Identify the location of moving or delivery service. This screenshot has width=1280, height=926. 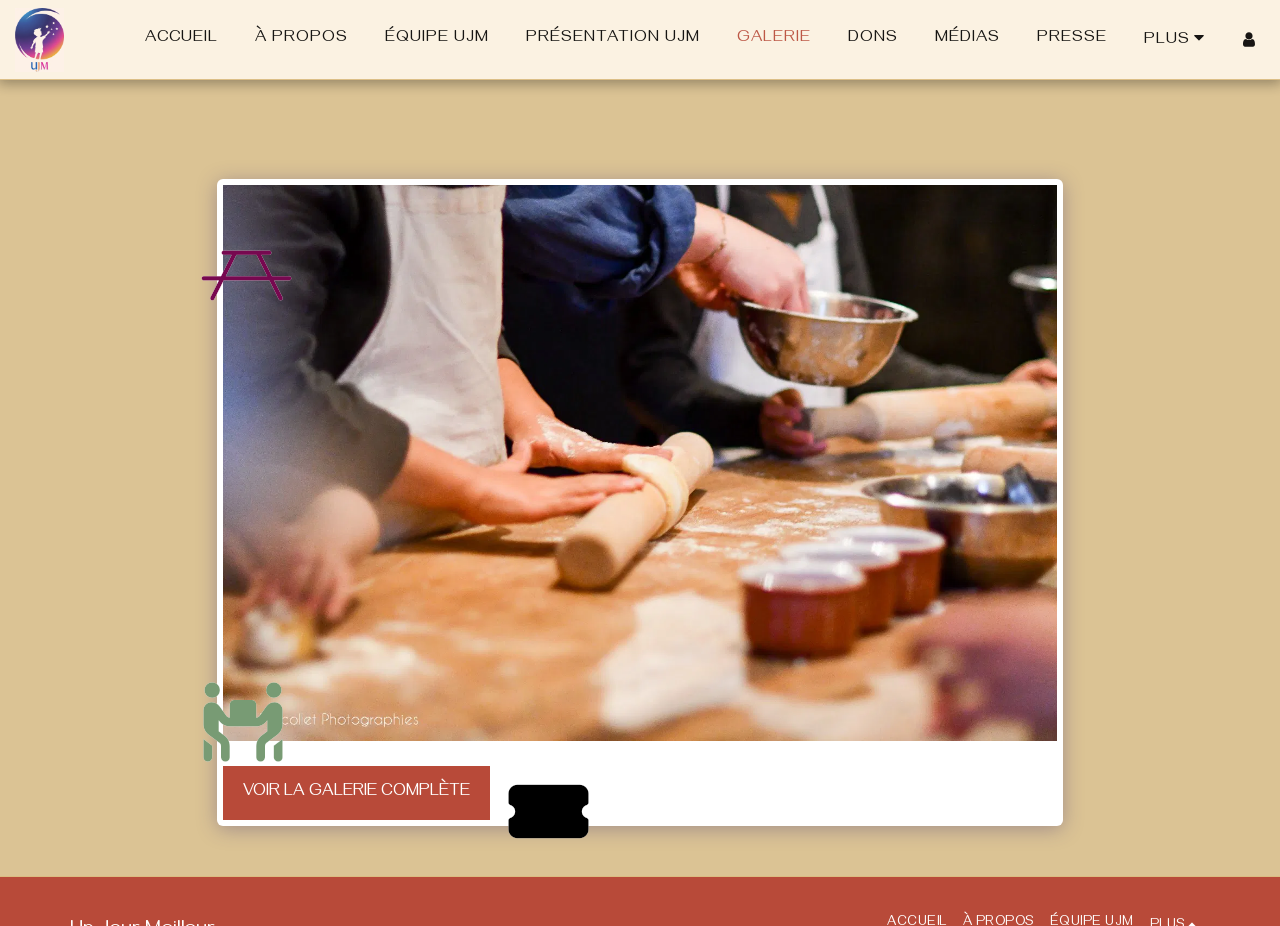
(243, 722).